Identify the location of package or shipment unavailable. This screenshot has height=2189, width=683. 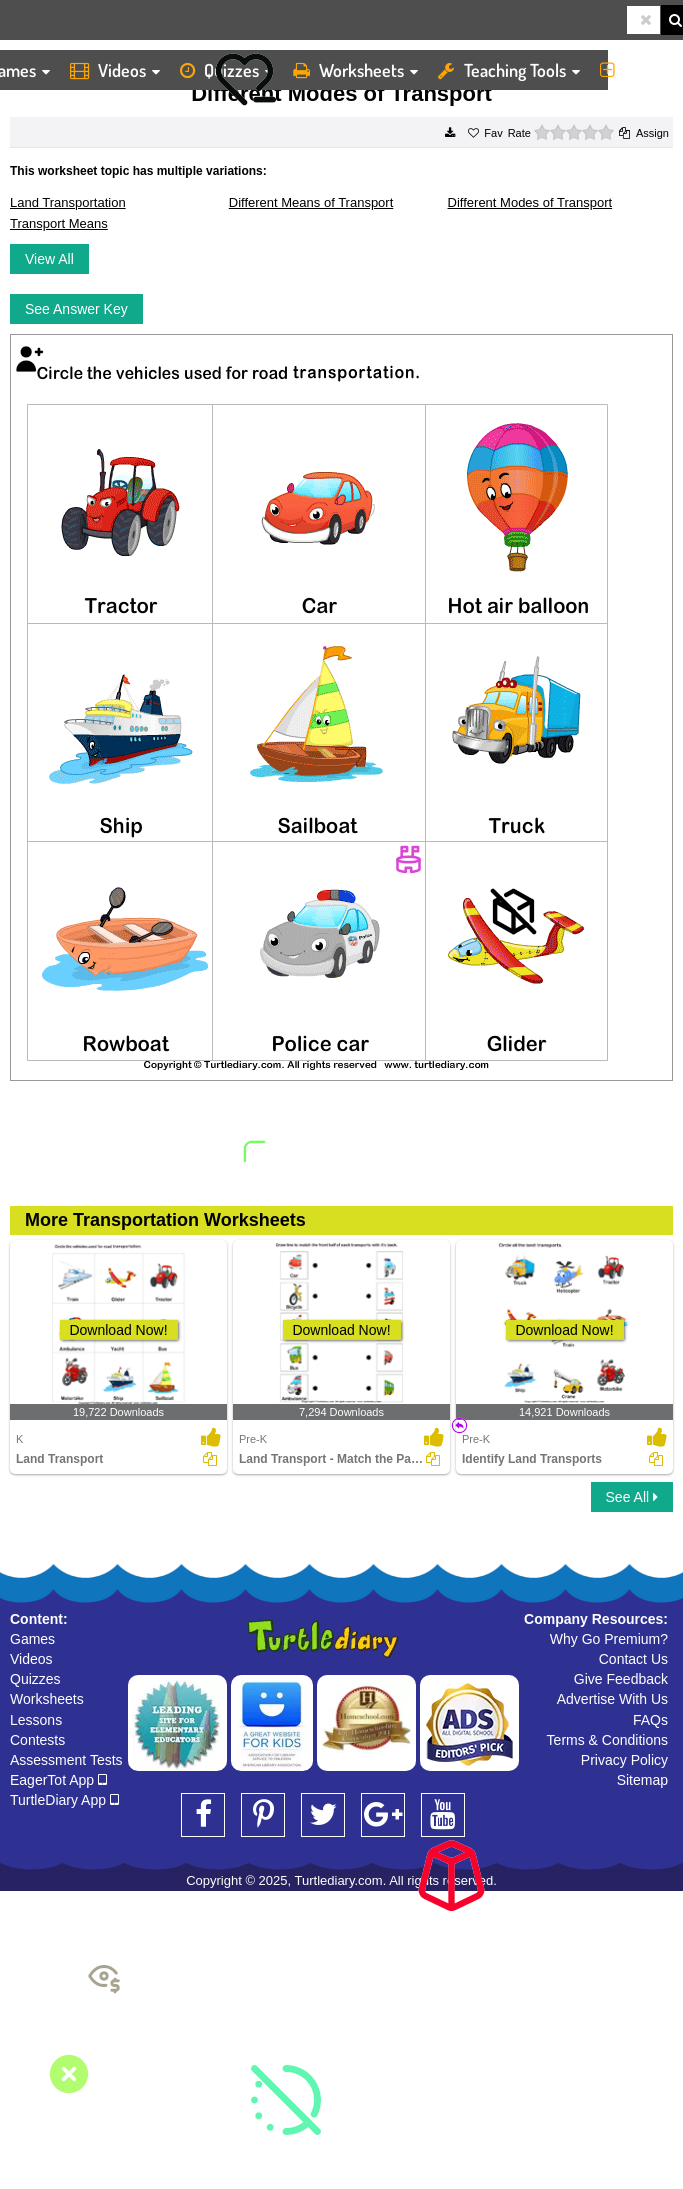
(513, 911).